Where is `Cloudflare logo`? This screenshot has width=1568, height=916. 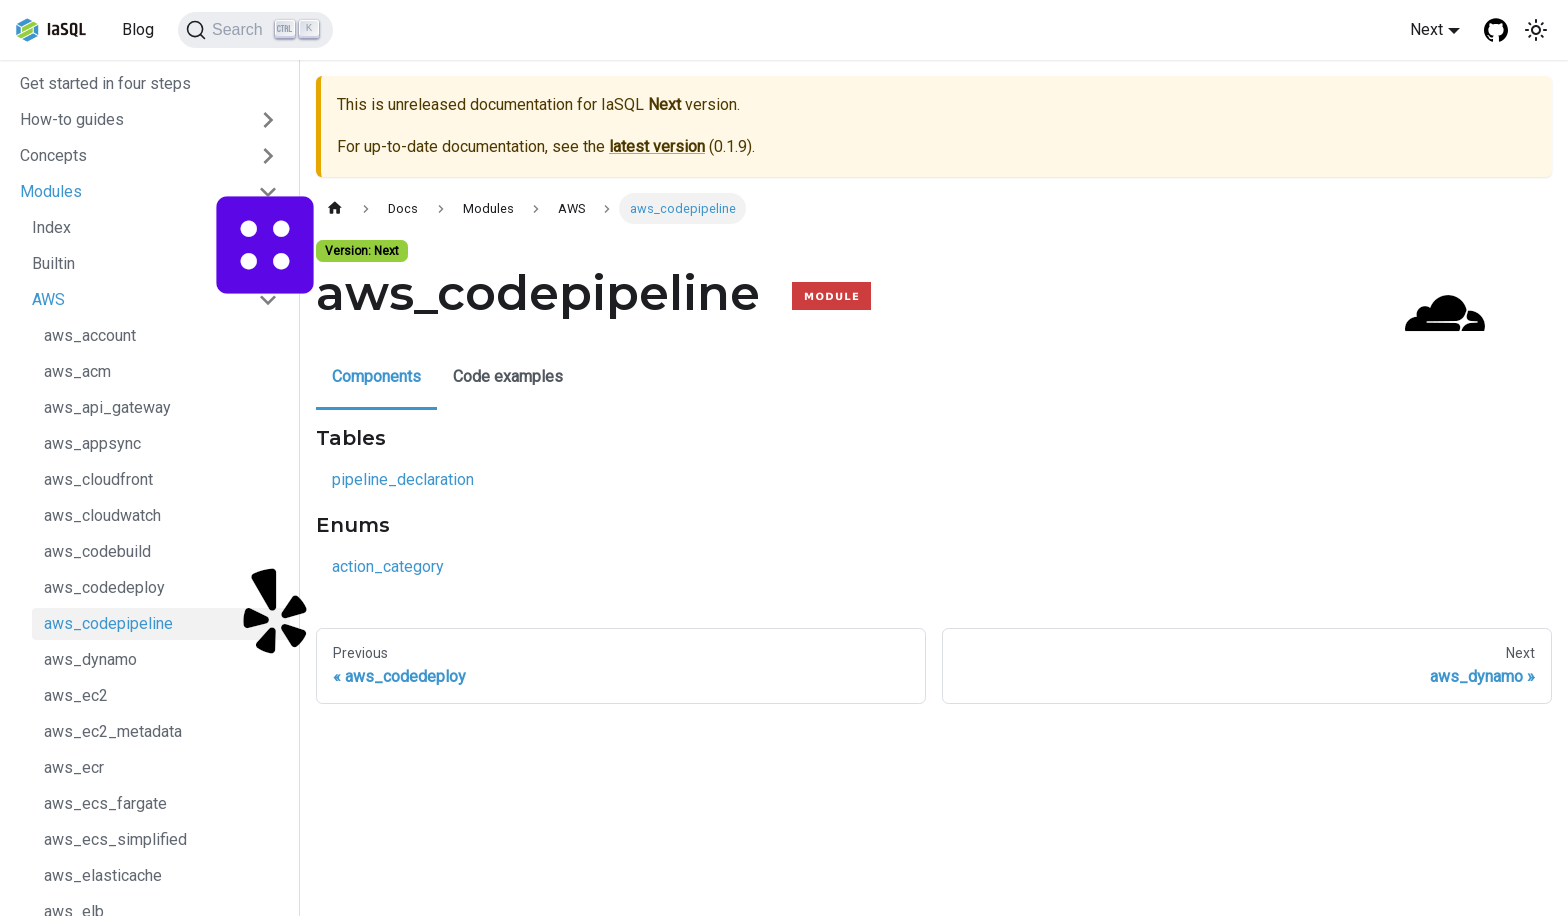
Cloudflare logo is located at coordinates (1445, 315).